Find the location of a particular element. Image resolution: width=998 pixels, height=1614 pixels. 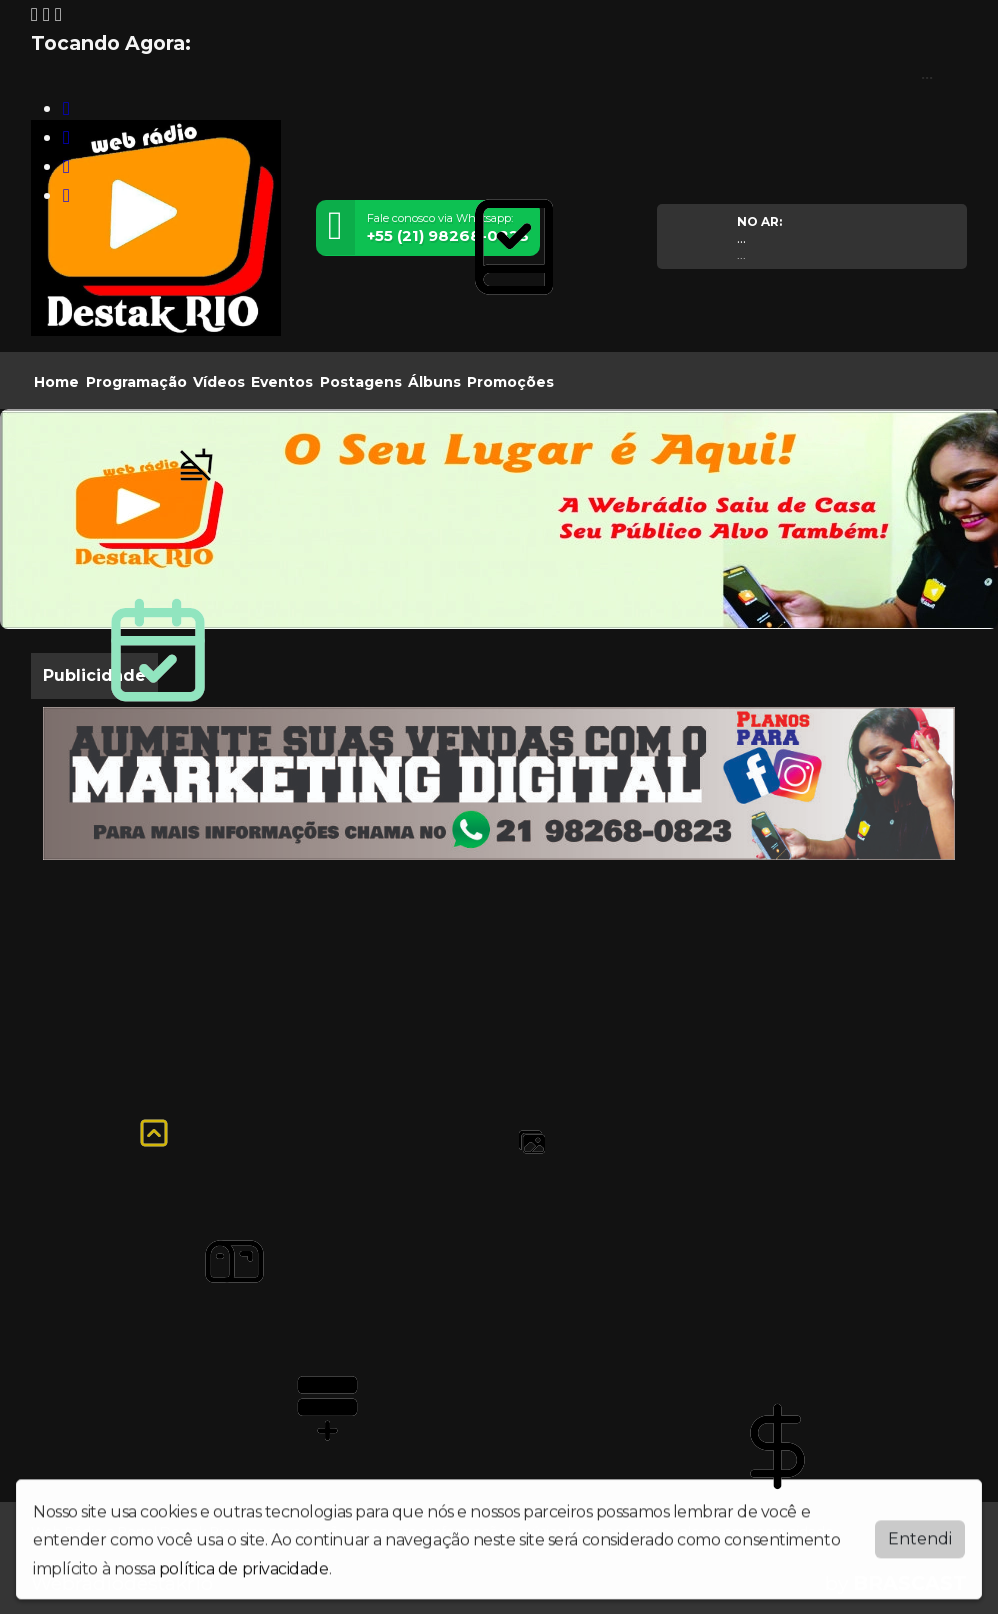

access your mailbox or inbox is located at coordinates (234, 1261).